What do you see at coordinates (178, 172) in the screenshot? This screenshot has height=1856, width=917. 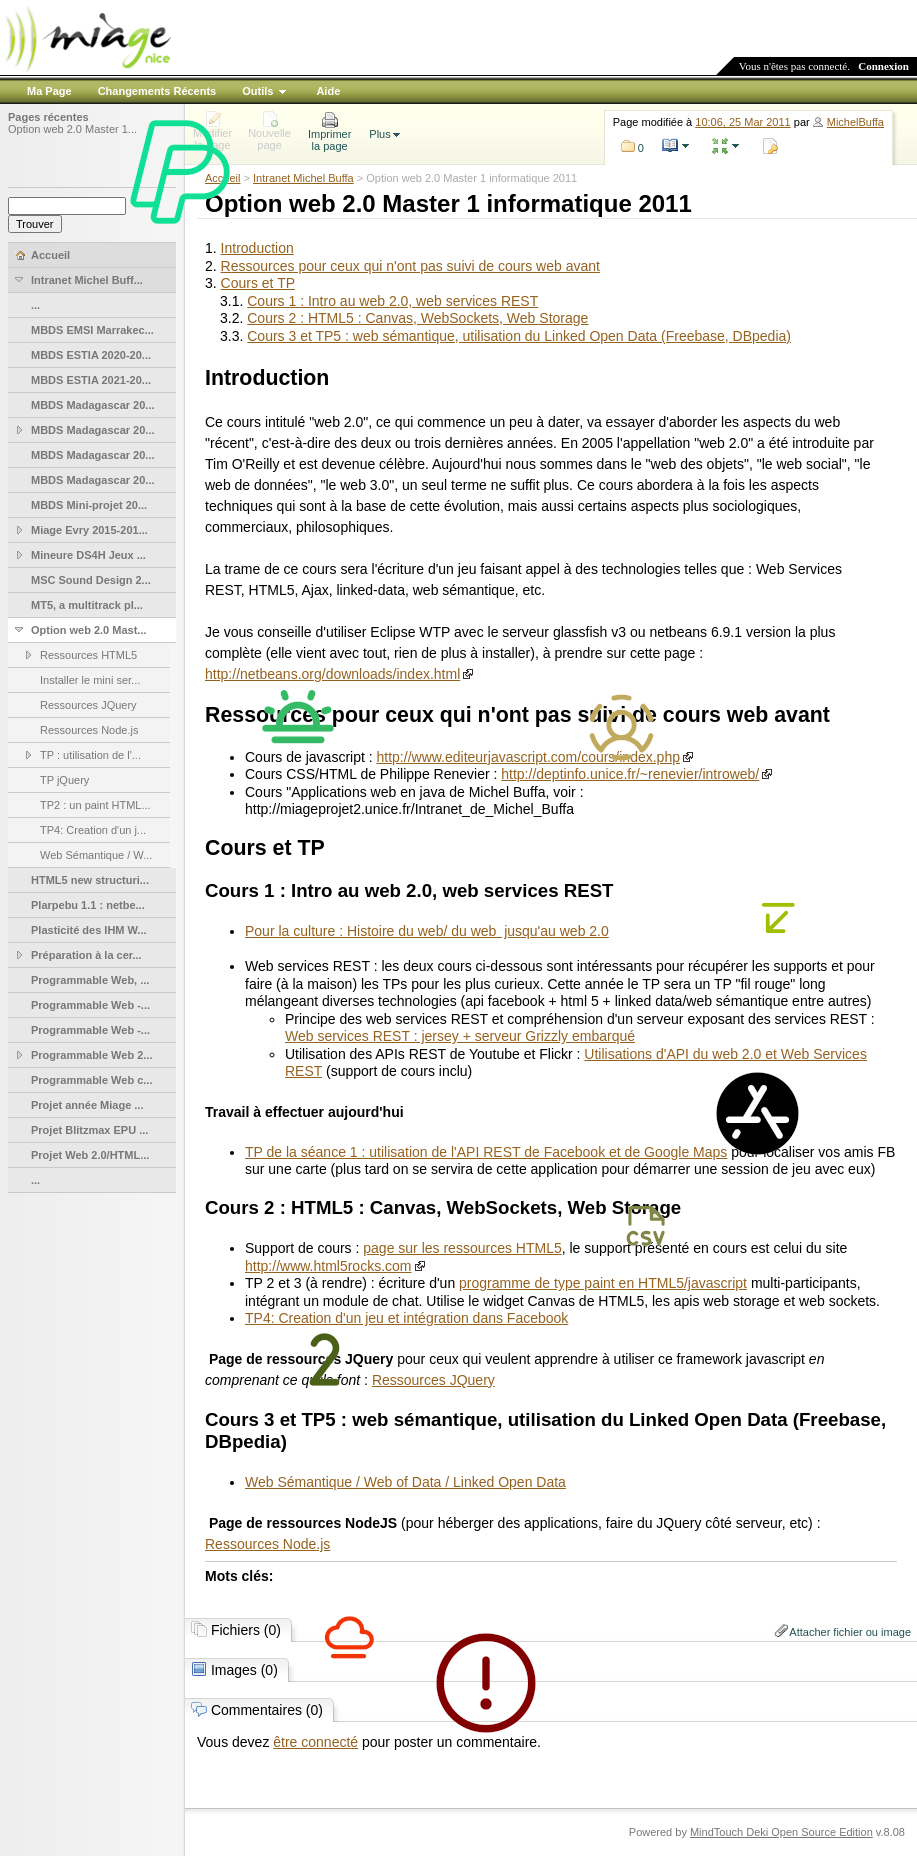 I see `pay with paypal` at bounding box center [178, 172].